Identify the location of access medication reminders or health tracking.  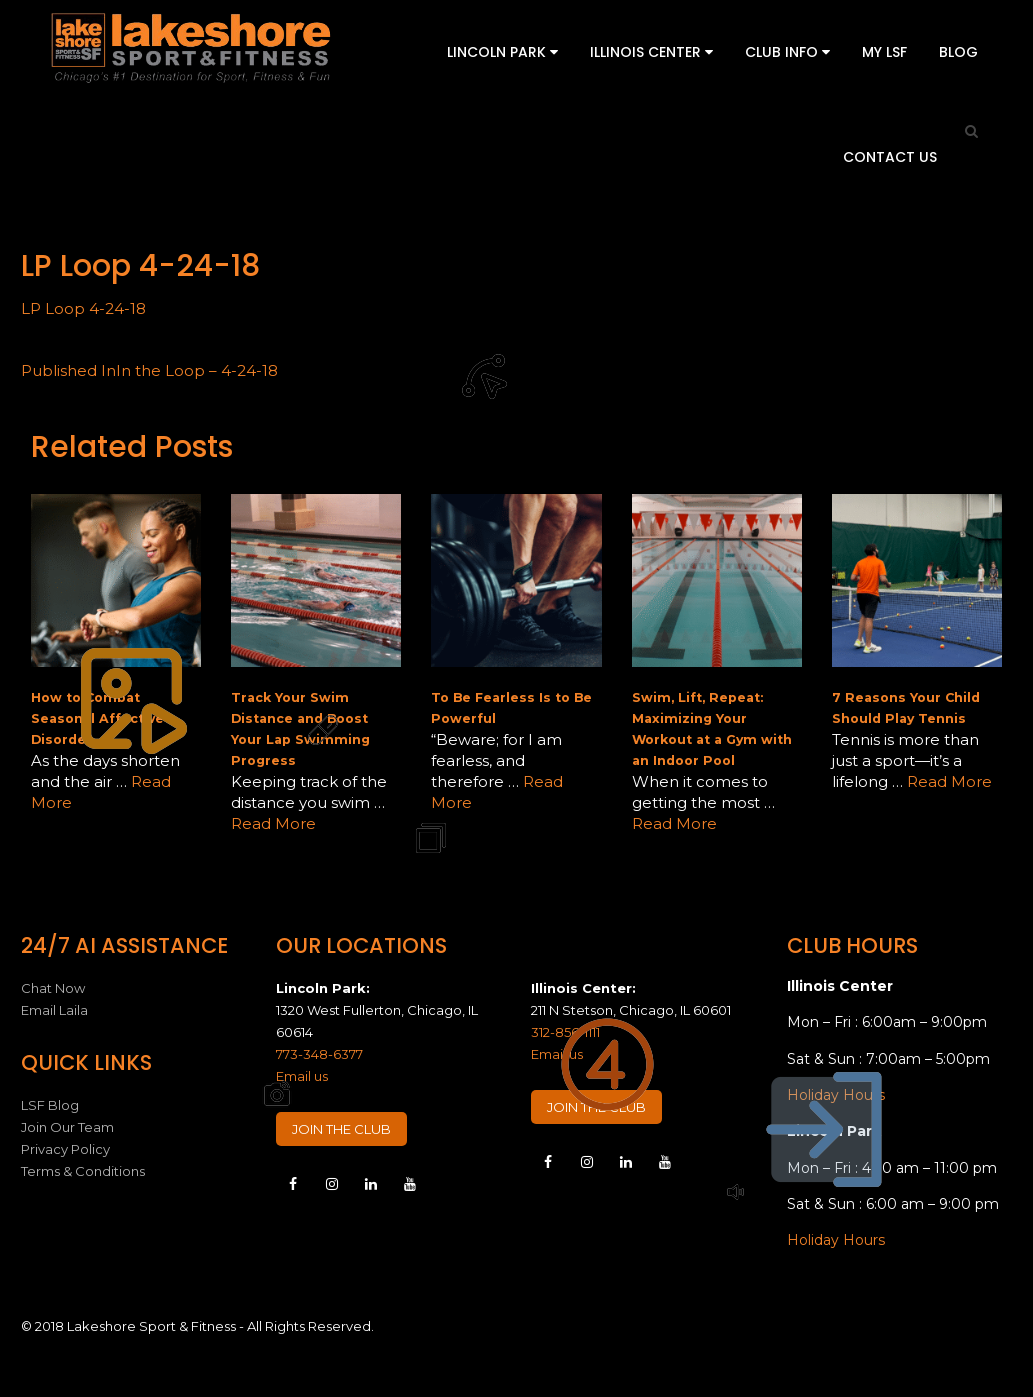
(323, 730).